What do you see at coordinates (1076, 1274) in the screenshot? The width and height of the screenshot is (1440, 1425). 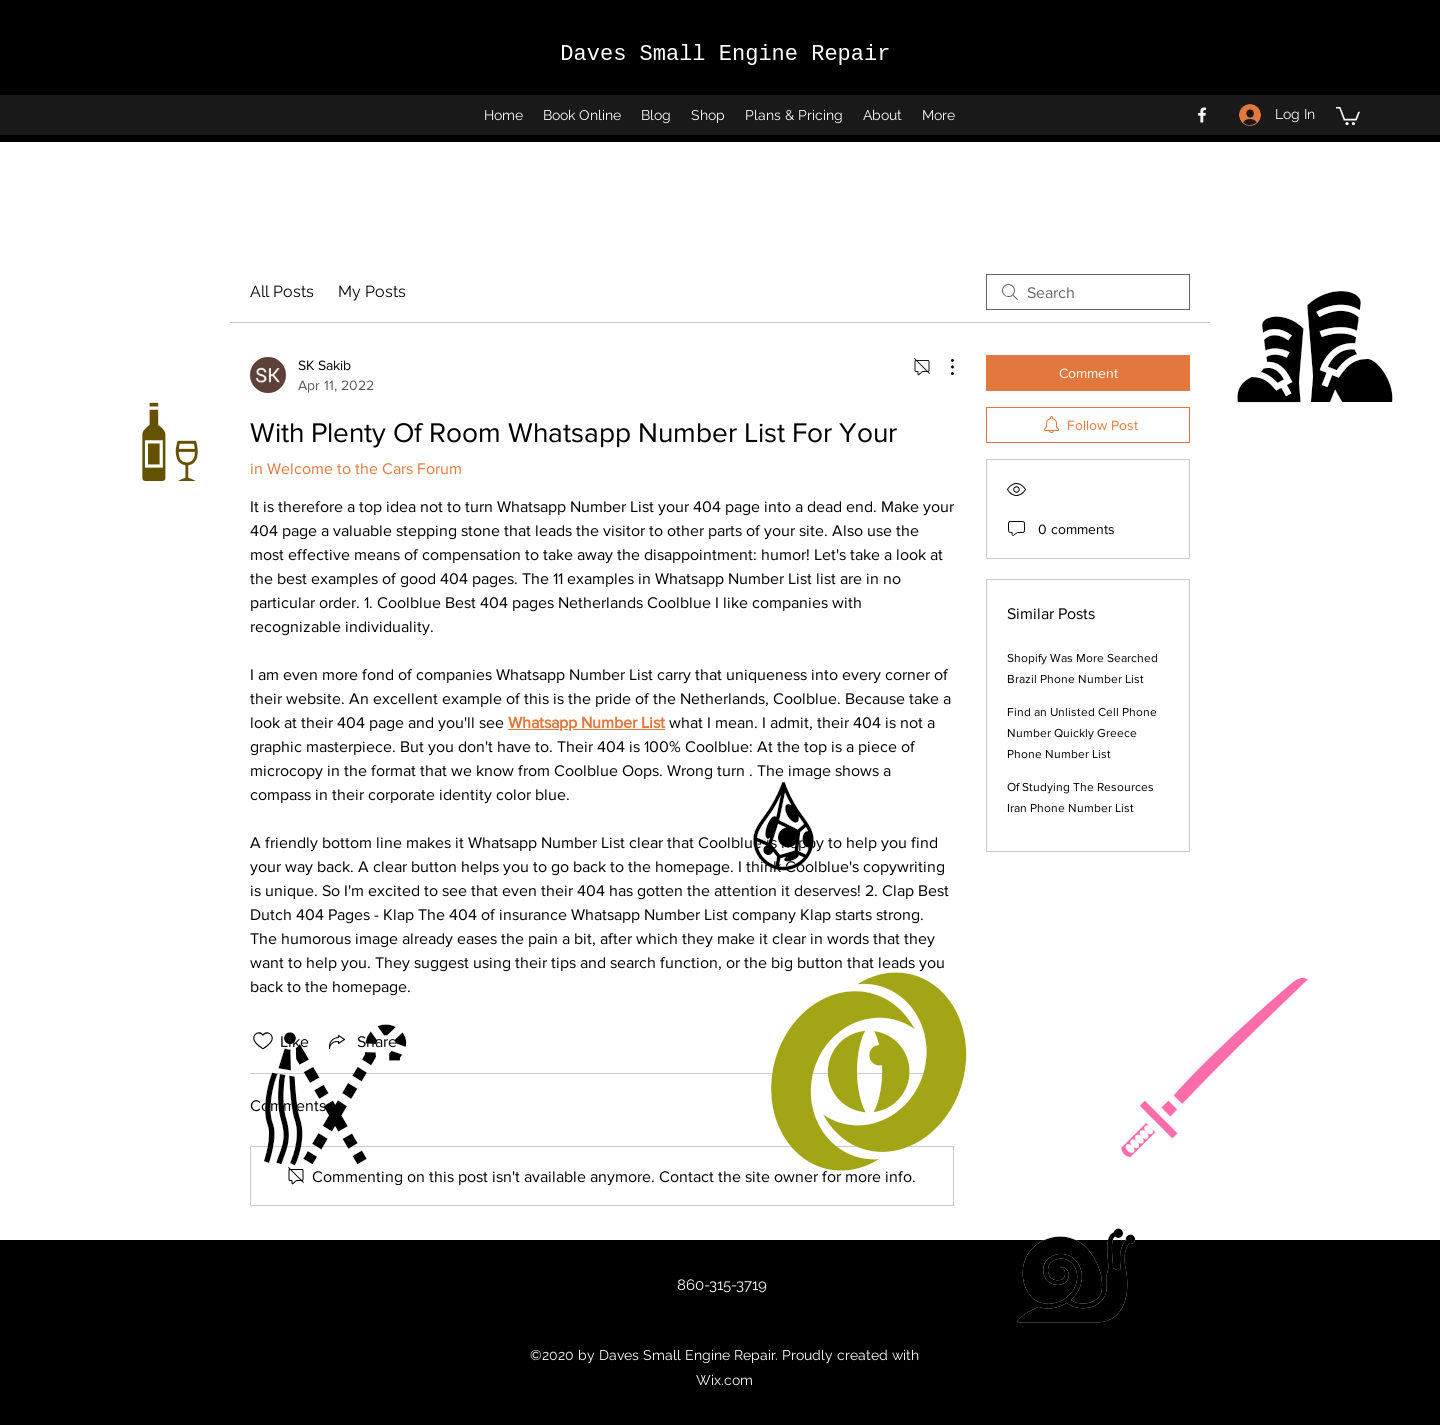 I see `indicates slow loading or processing speed` at bounding box center [1076, 1274].